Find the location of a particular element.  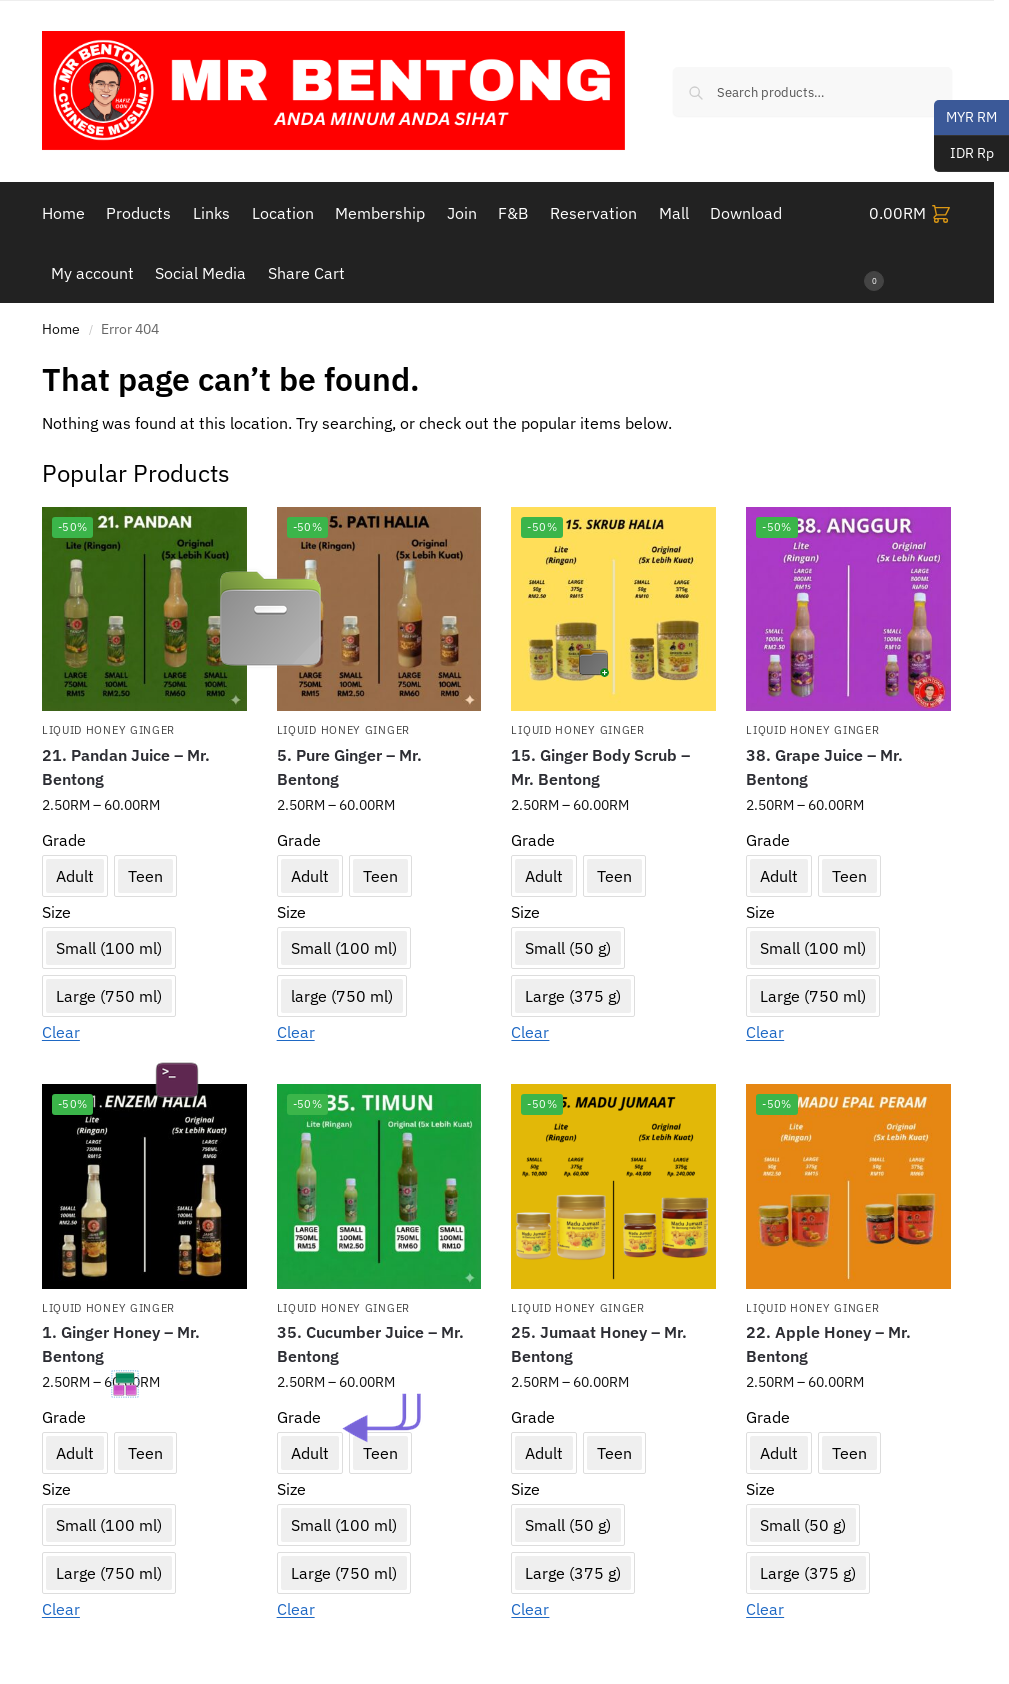

open terminal application is located at coordinates (177, 1080).